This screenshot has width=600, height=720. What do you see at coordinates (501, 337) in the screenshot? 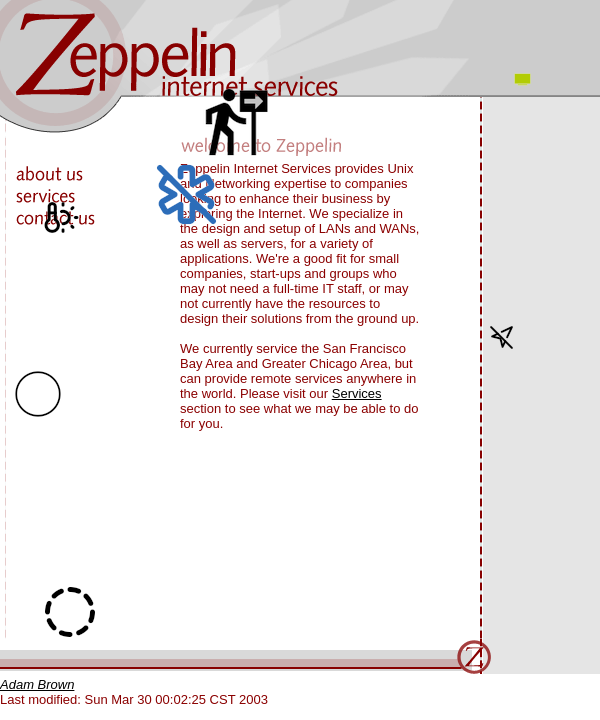
I see `navigation or GPS is currently disabled` at bounding box center [501, 337].